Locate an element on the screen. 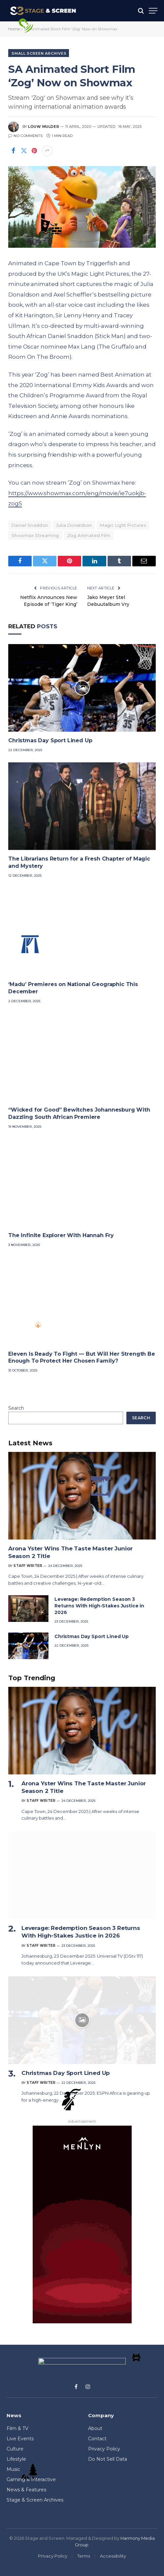 The image size is (164, 2576). decorative mask or carnival costume icon is located at coordinates (136, 2358).